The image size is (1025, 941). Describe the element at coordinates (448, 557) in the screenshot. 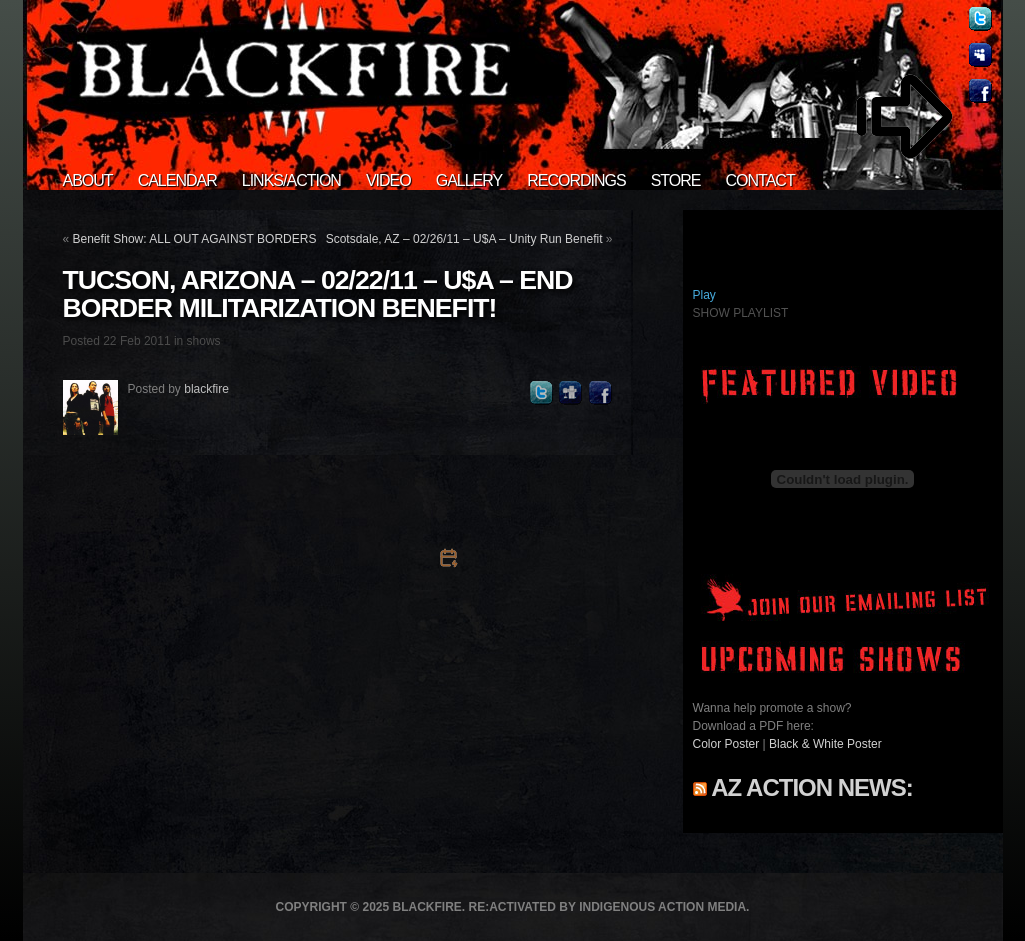

I see `quick-add an event to your calendar` at that location.